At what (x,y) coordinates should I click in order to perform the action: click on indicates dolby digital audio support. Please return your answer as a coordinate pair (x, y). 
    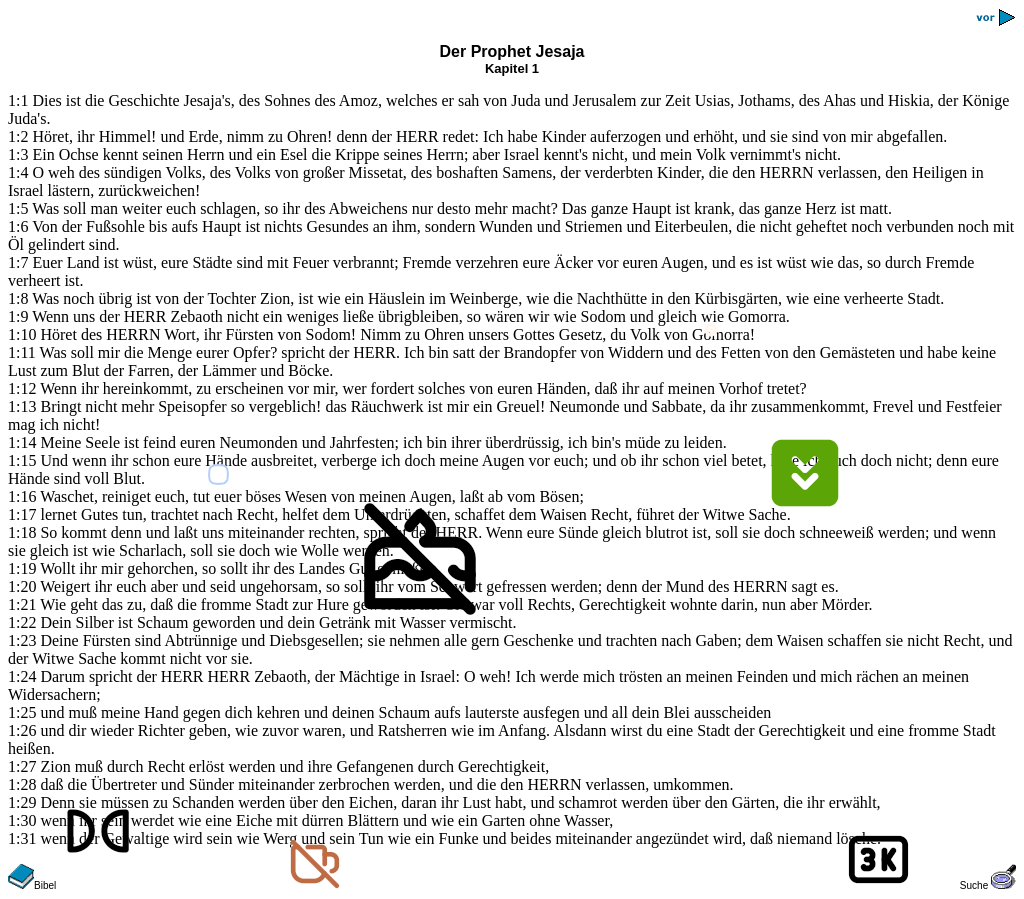
    Looking at the image, I should click on (98, 831).